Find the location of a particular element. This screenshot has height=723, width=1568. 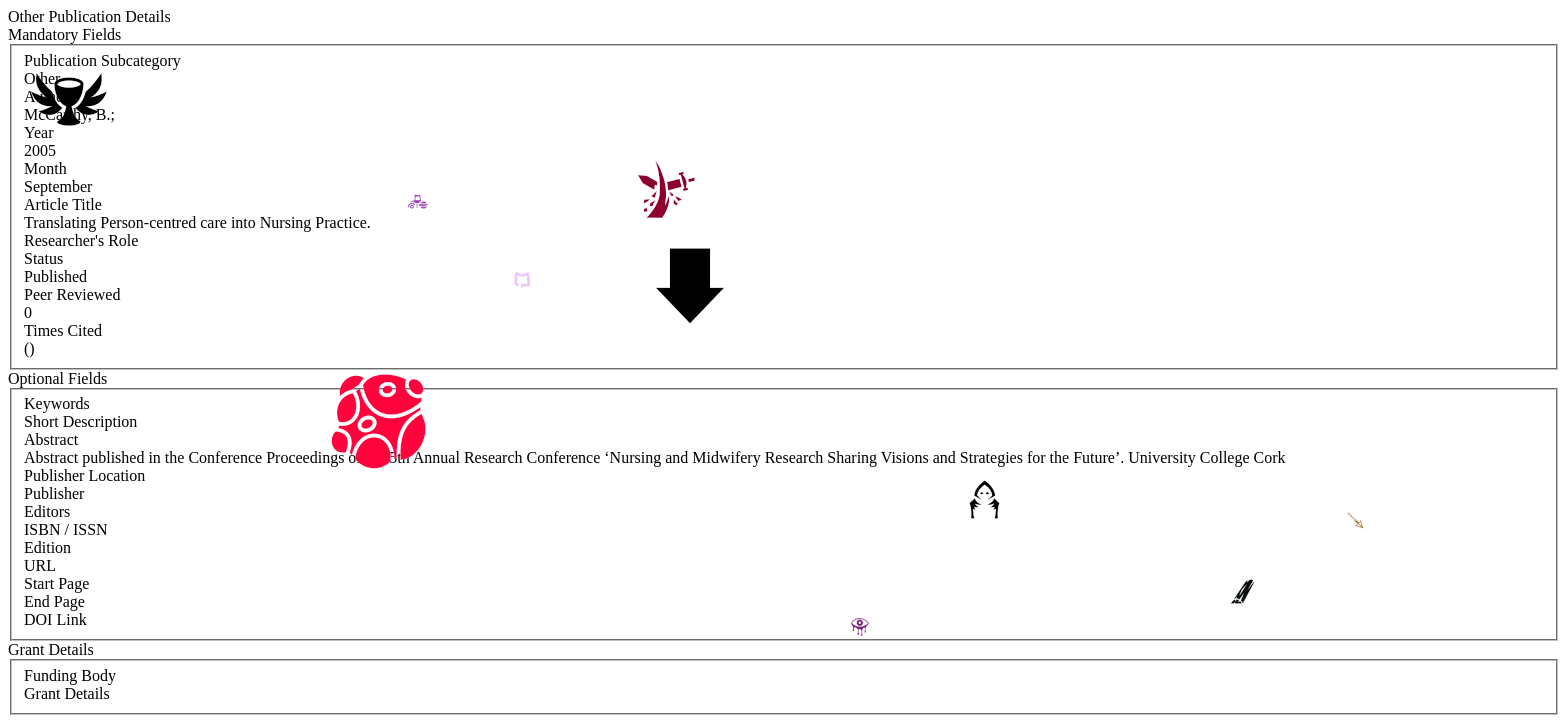

indicates digestive or gastrointestinal health tracking is located at coordinates (522, 280).